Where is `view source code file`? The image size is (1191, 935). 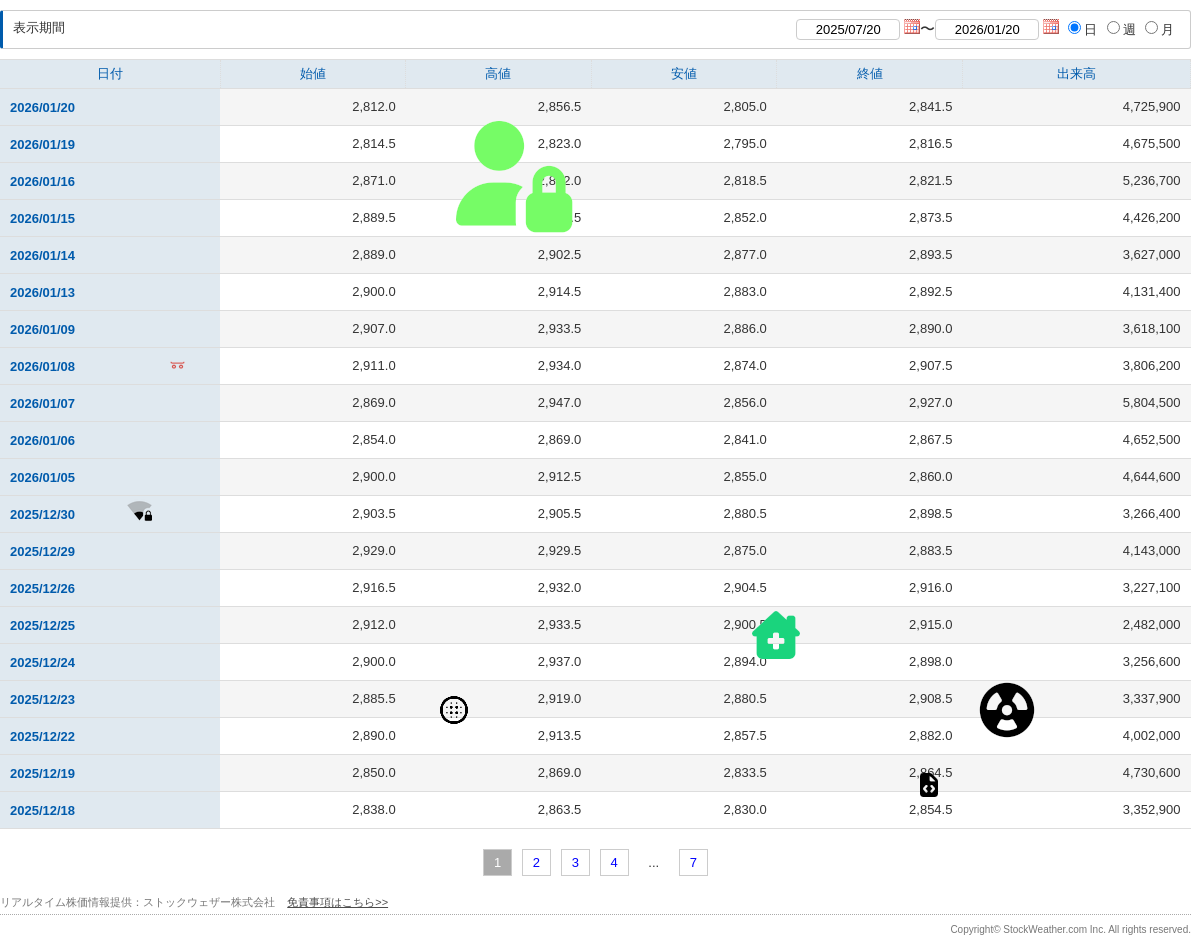 view source code file is located at coordinates (929, 785).